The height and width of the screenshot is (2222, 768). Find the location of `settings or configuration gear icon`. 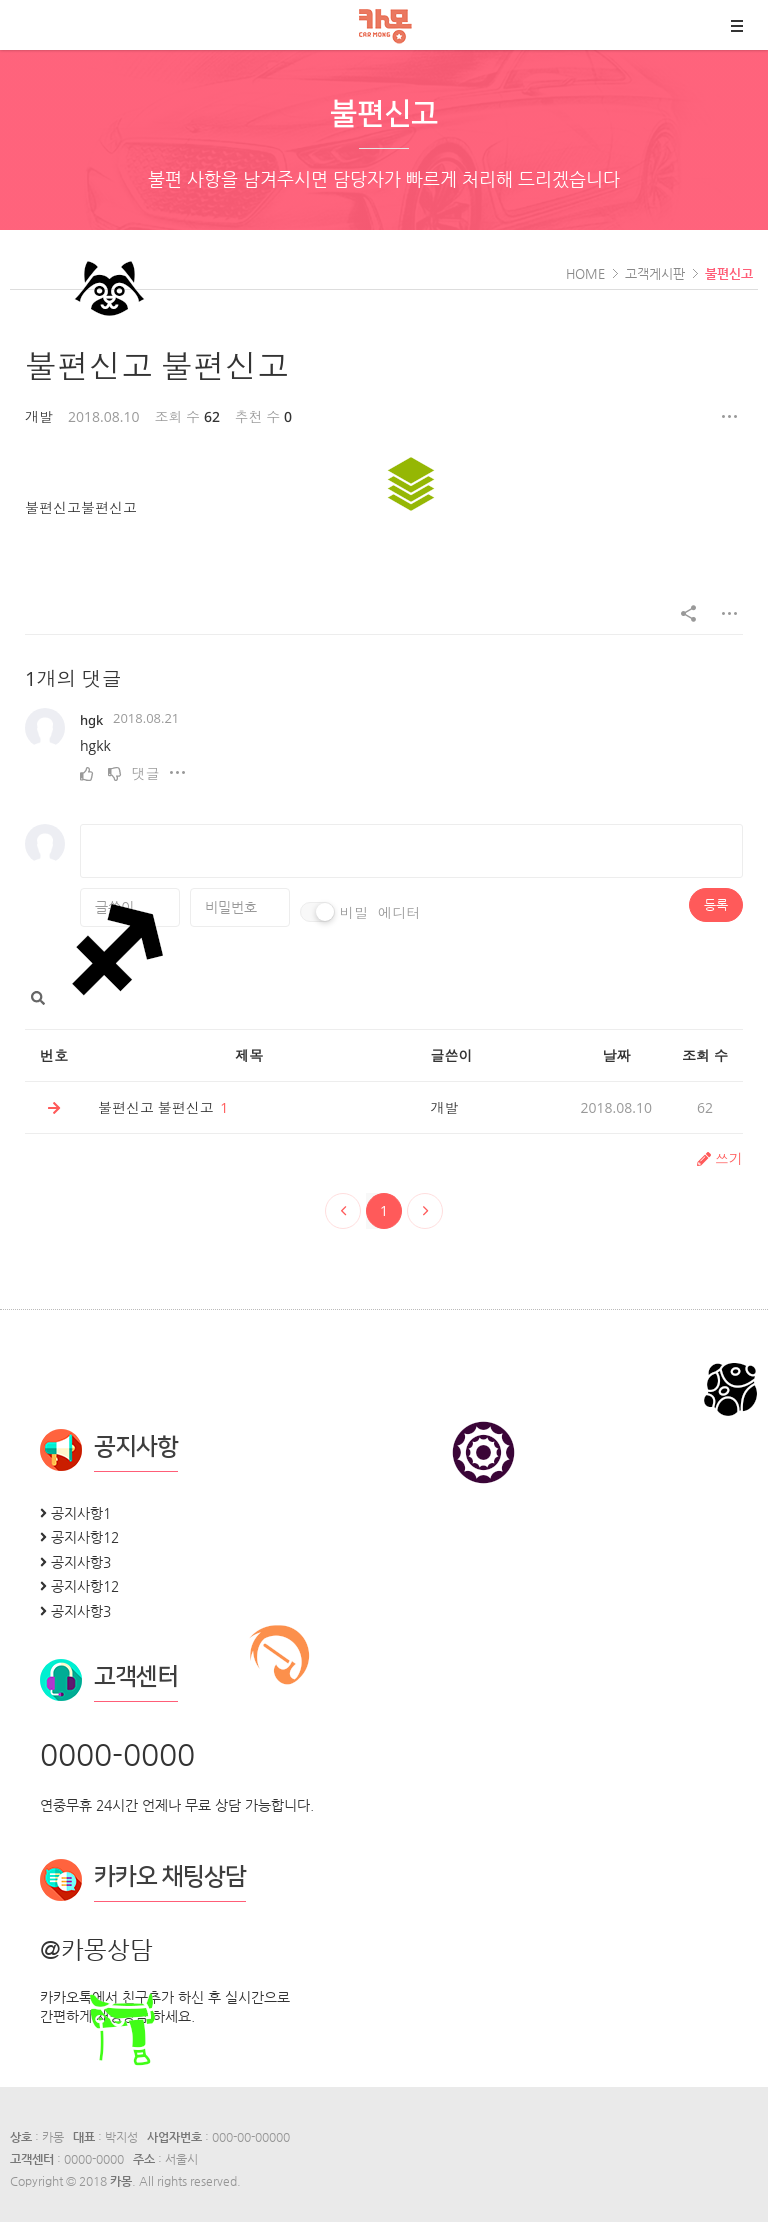

settings or configuration gear icon is located at coordinates (483, 1452).